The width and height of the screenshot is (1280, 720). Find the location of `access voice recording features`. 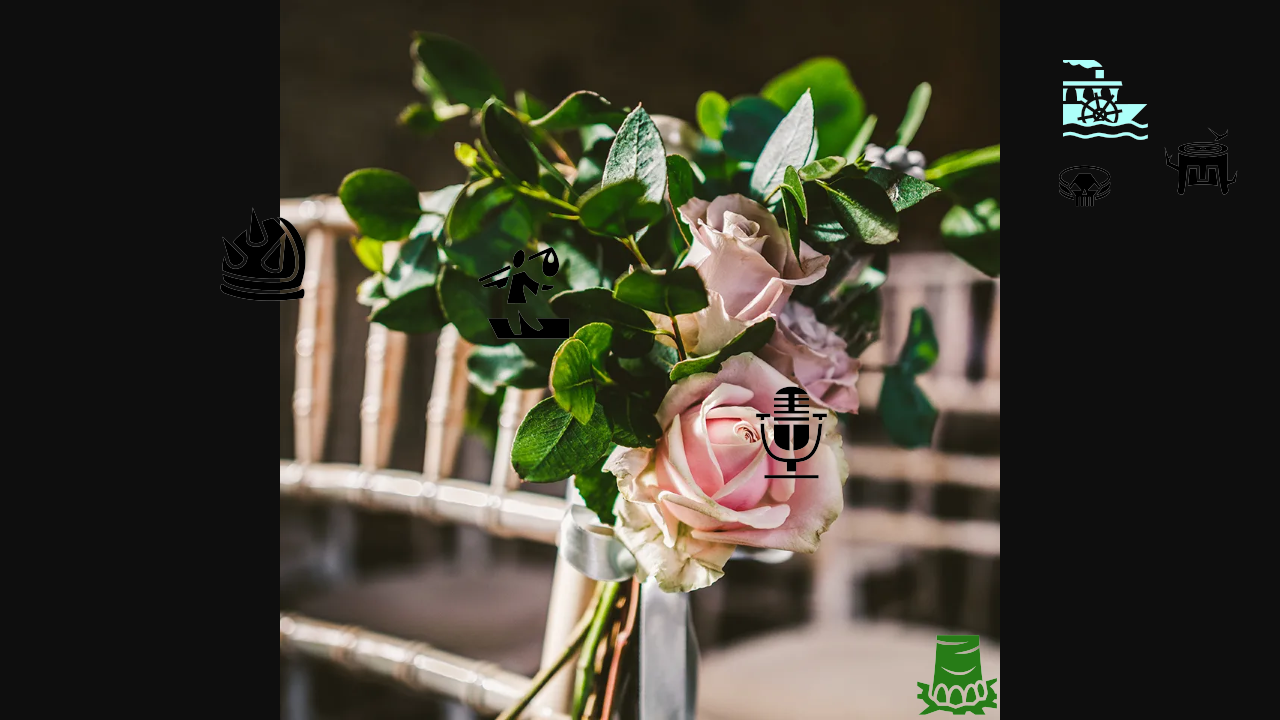

access voice recording features is located at coordinates (791, 432).